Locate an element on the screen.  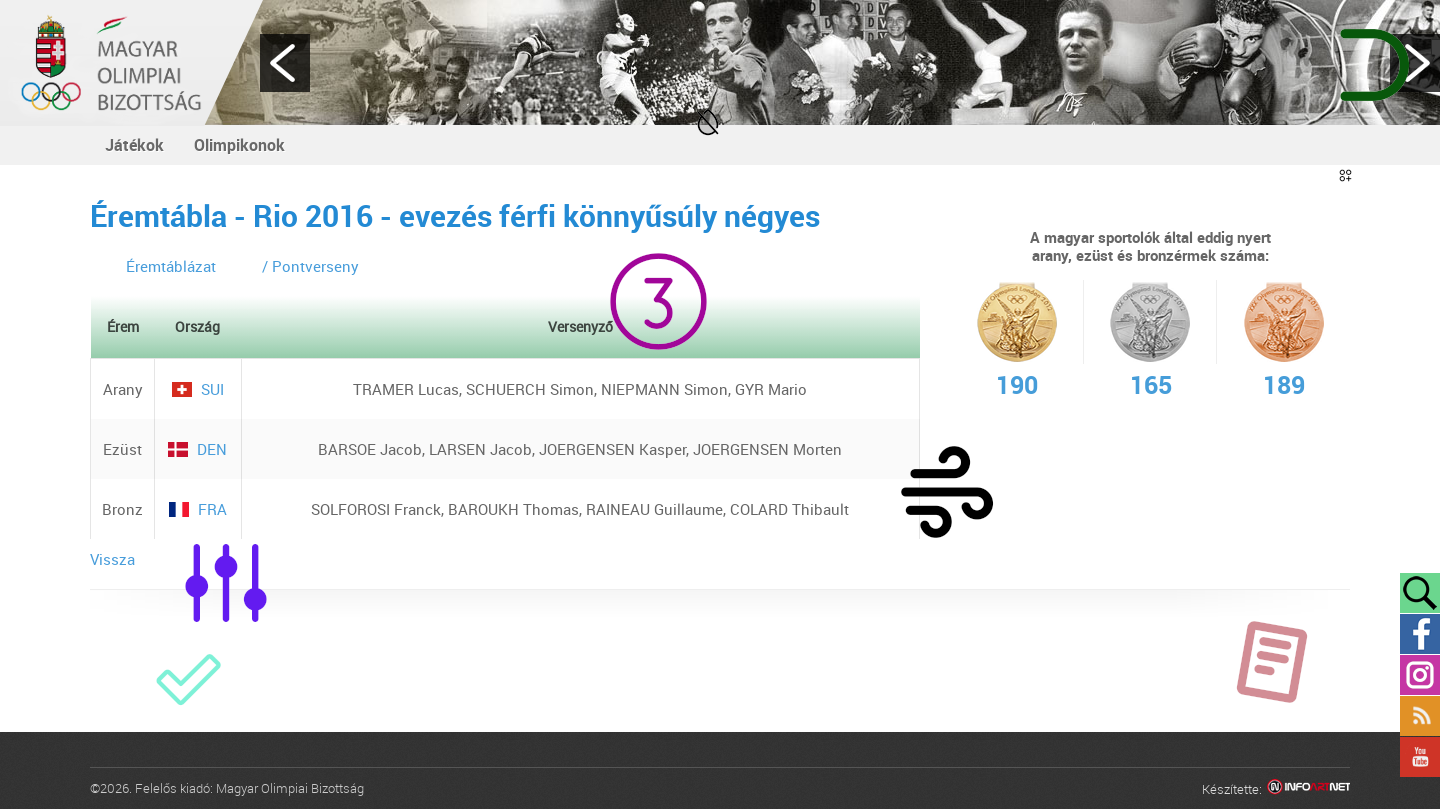
disable water or liquid detection is located at coordinates (708, 123).